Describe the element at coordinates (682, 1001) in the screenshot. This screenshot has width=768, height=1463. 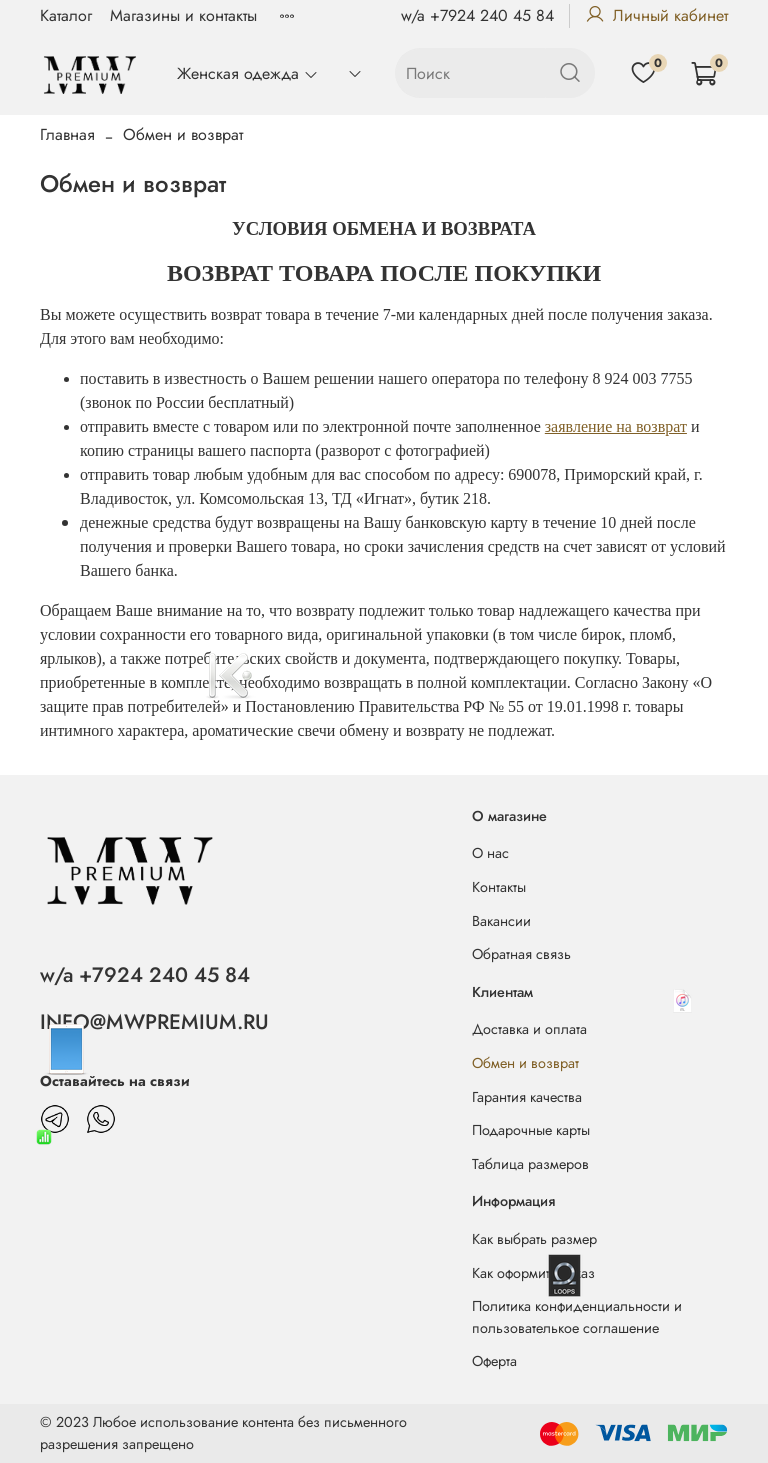
I see `iTunes library database file` at that location.